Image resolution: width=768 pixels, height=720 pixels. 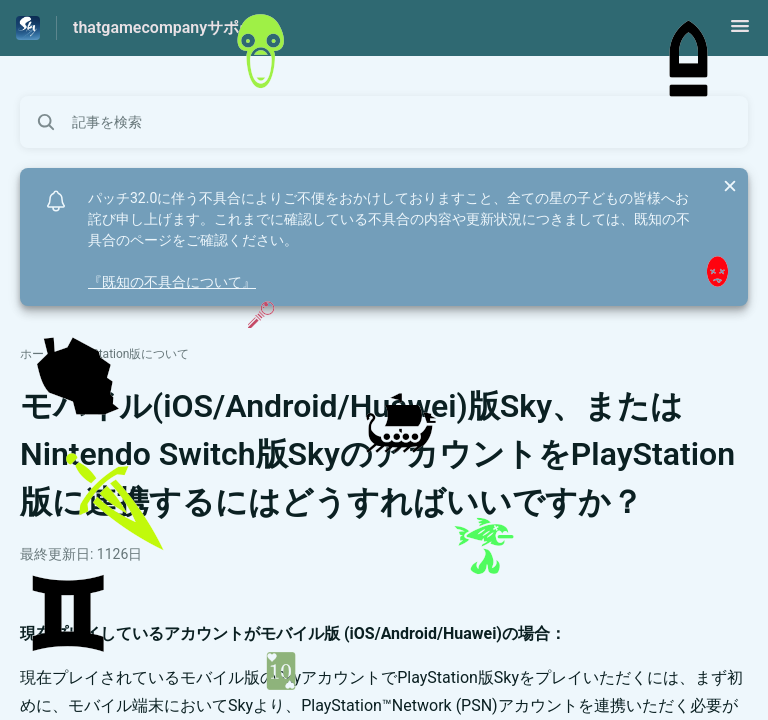 What do you see at coordinates (68, 613) in the screenshot?
I see `gemini zodiac sign indicator` at bounding box center [68, 613].